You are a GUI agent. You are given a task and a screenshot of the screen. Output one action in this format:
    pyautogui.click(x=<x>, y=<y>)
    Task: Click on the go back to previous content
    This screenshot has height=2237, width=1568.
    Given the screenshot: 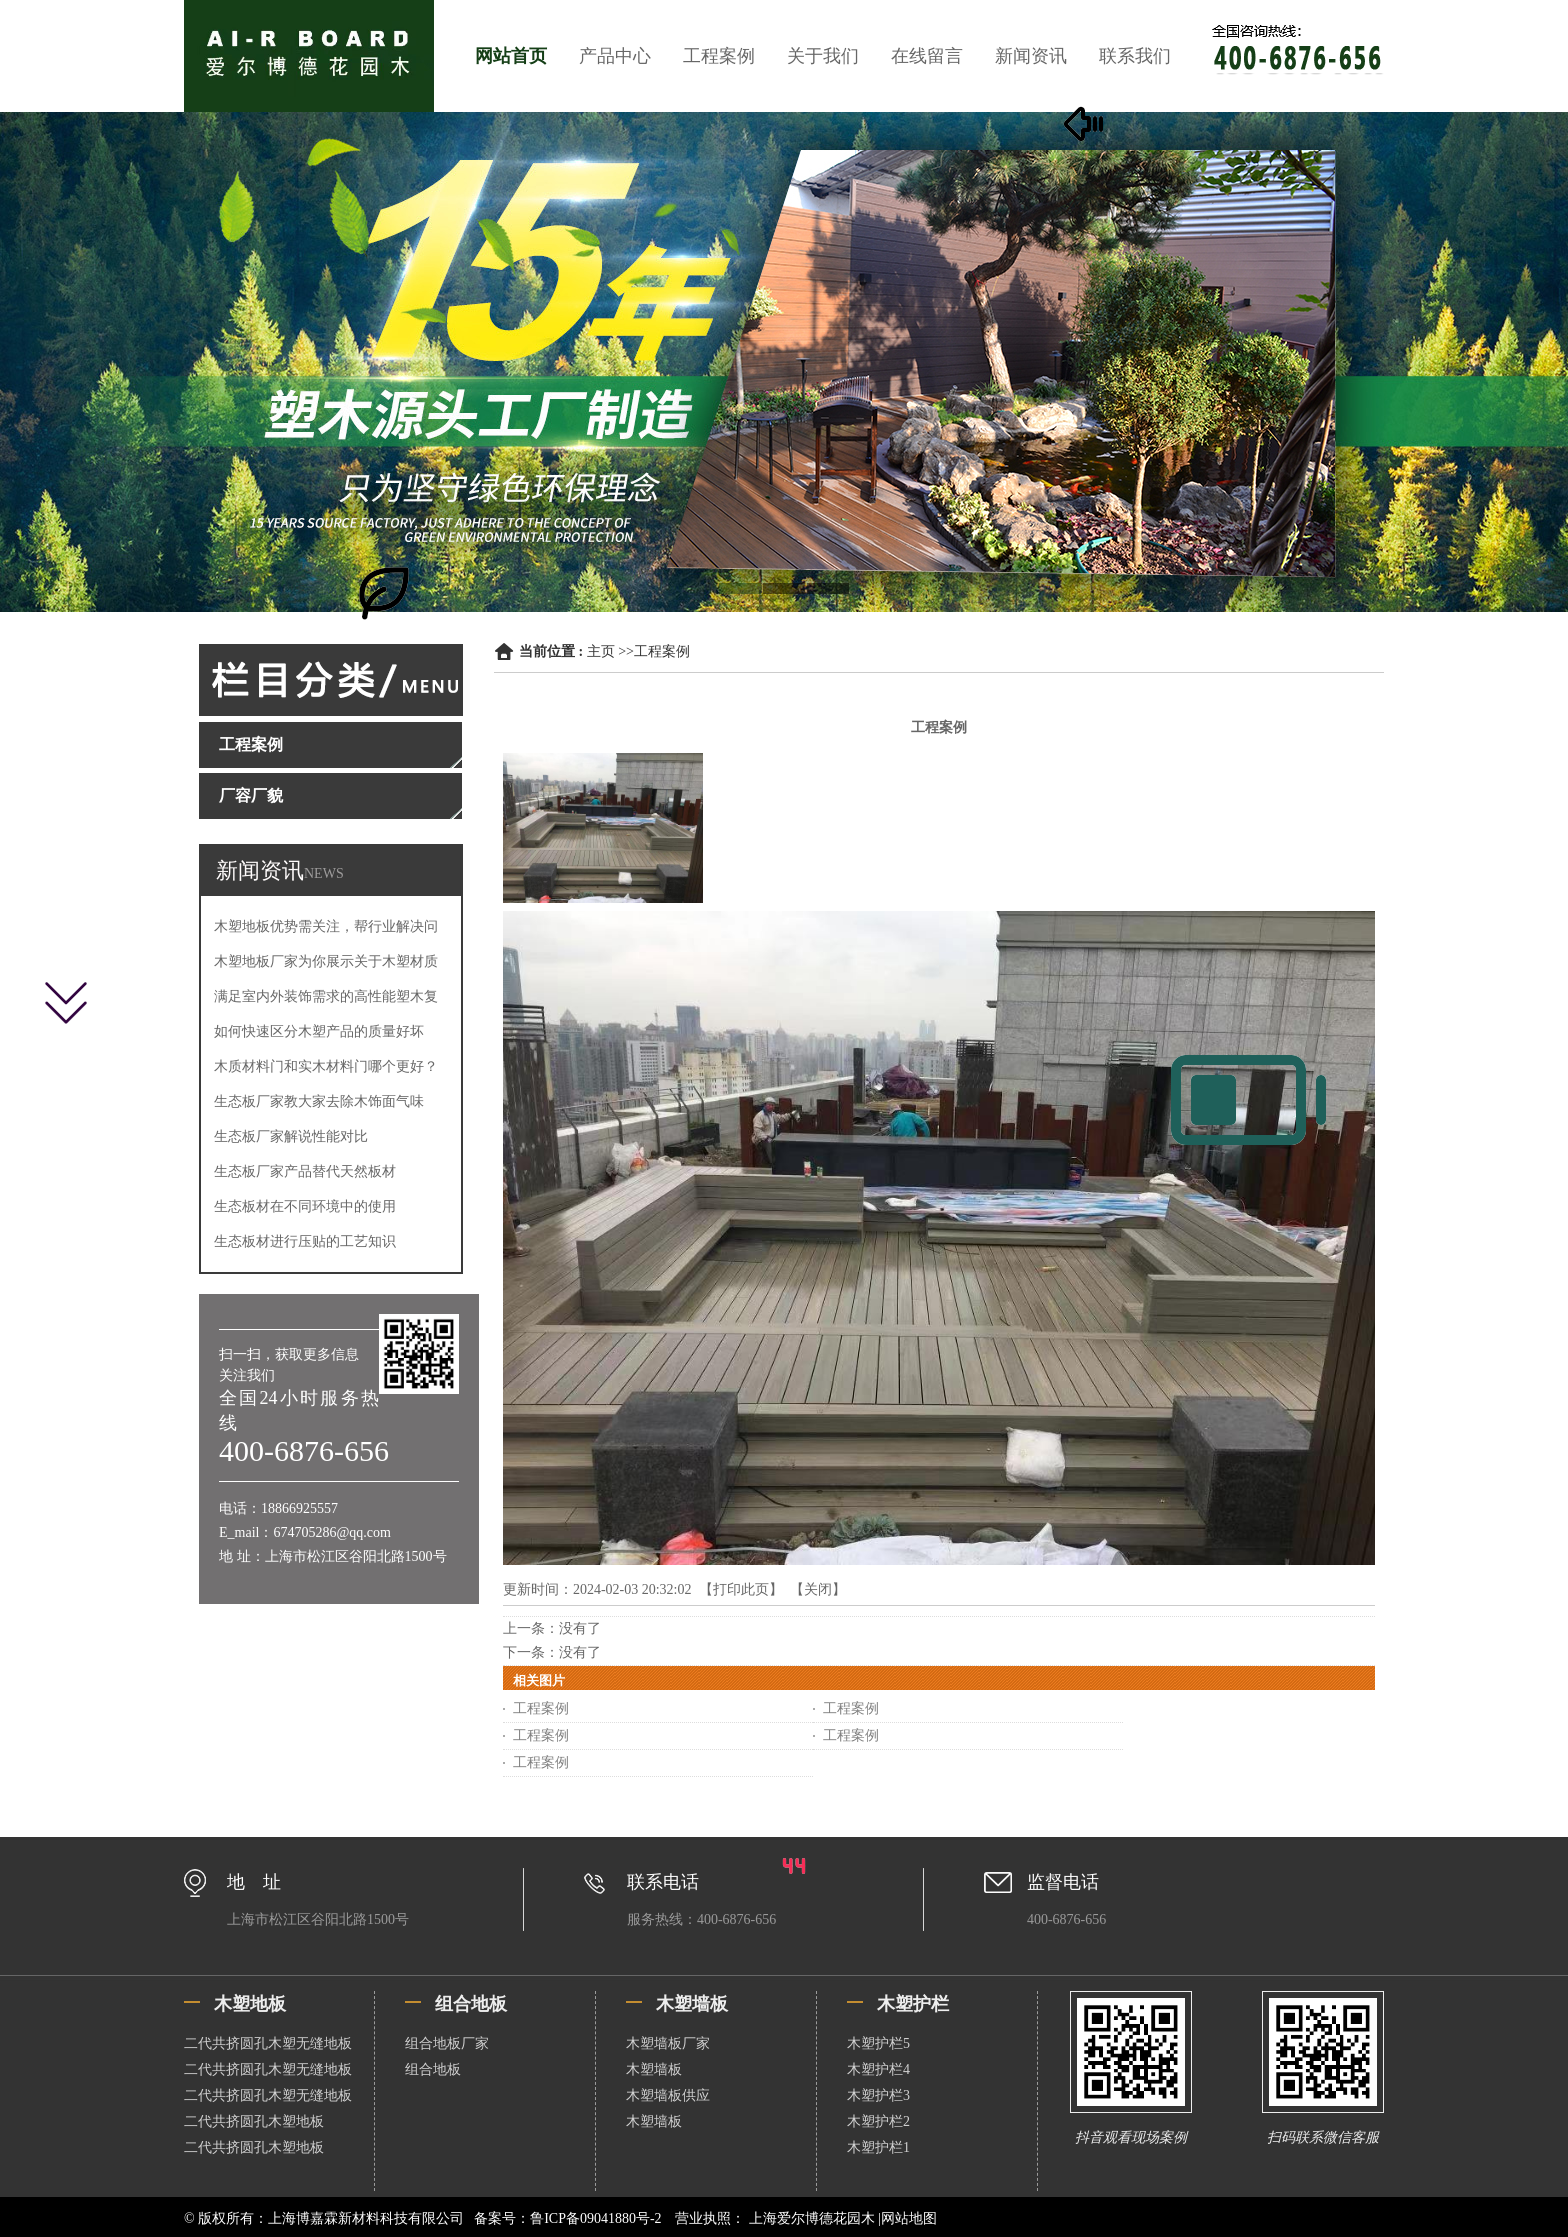 What is the action you would take?
    pyautogui.click(x=1083, y=124)
    